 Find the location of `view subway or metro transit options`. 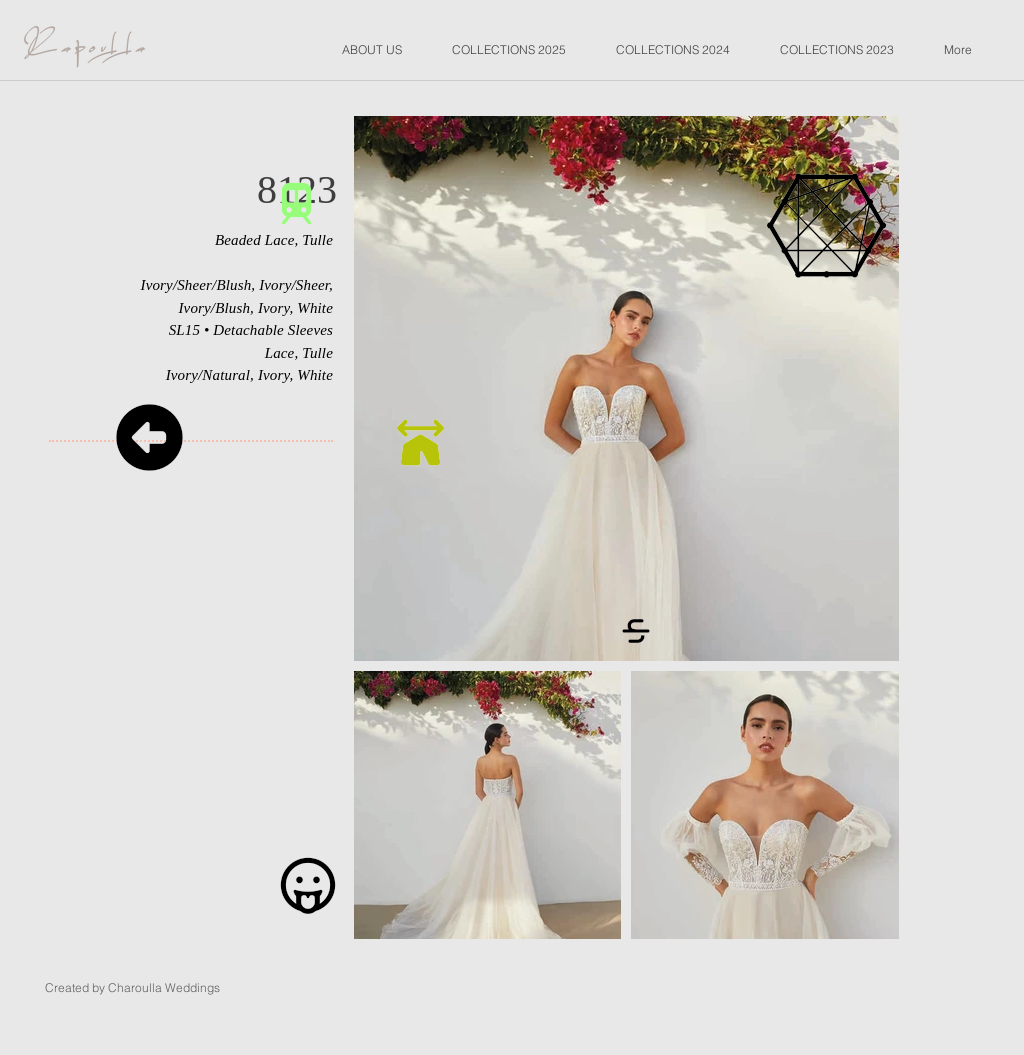

view subway or metro transit options is located at coordinates (296, 202).